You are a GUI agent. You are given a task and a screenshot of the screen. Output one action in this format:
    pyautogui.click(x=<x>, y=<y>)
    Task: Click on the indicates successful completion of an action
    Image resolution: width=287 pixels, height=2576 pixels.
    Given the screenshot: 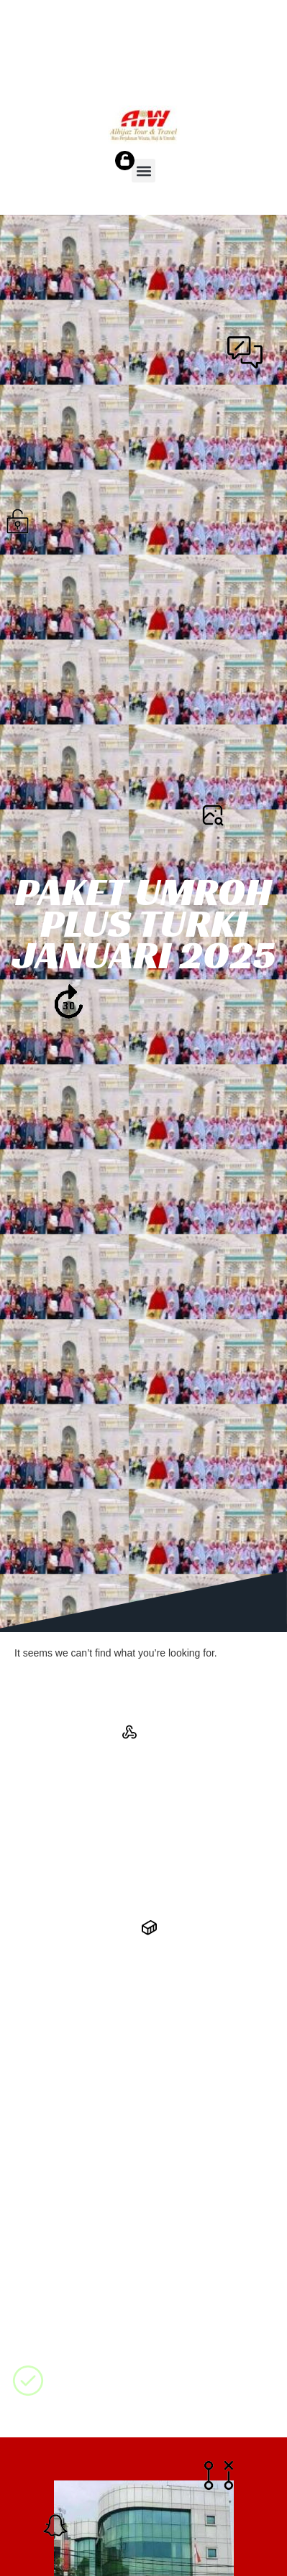 What is the action you would take?
    pyautogui.click(x=28, y=2381)
    